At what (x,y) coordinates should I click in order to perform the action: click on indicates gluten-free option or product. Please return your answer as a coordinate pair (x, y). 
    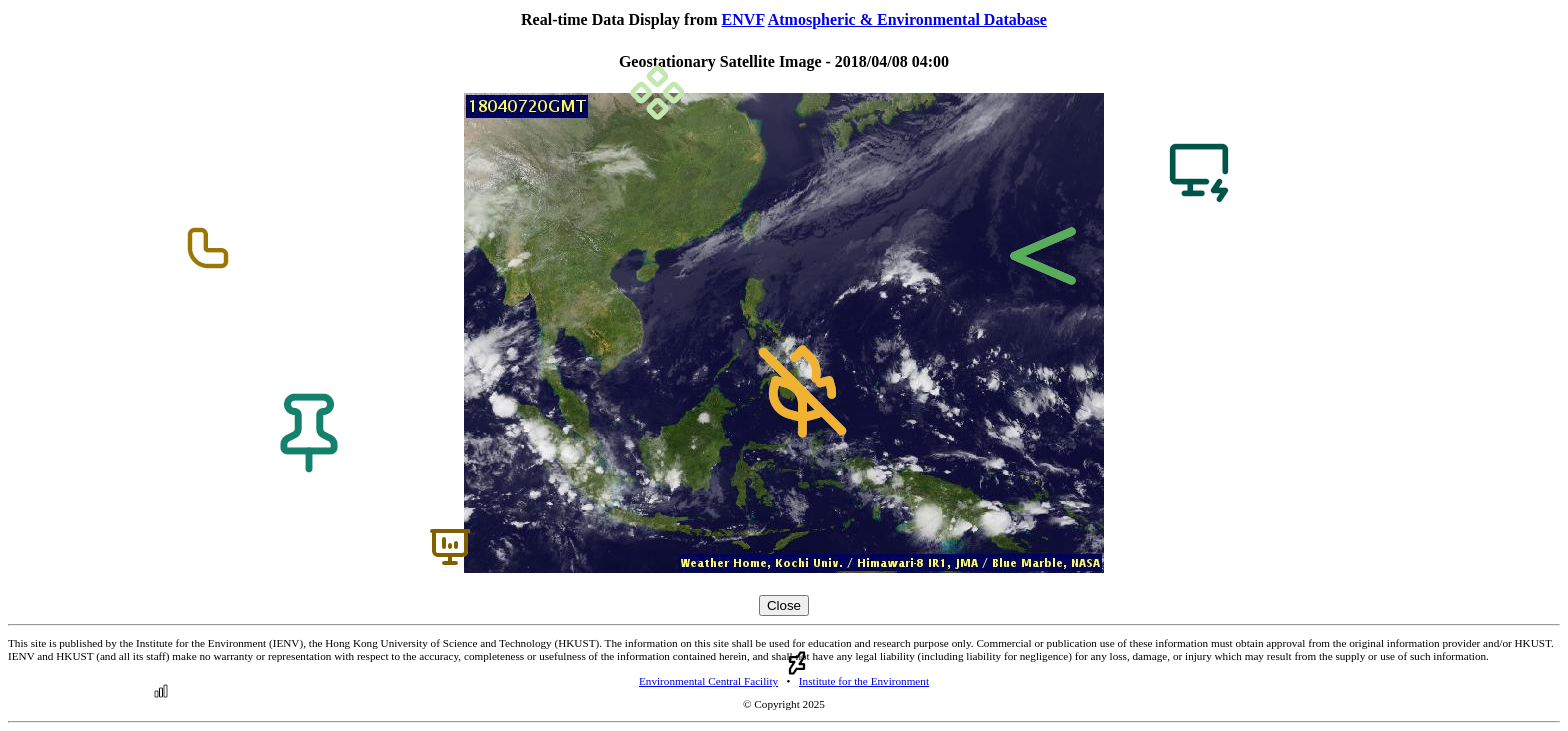
    Looking at the image, I should click on (802, 391).